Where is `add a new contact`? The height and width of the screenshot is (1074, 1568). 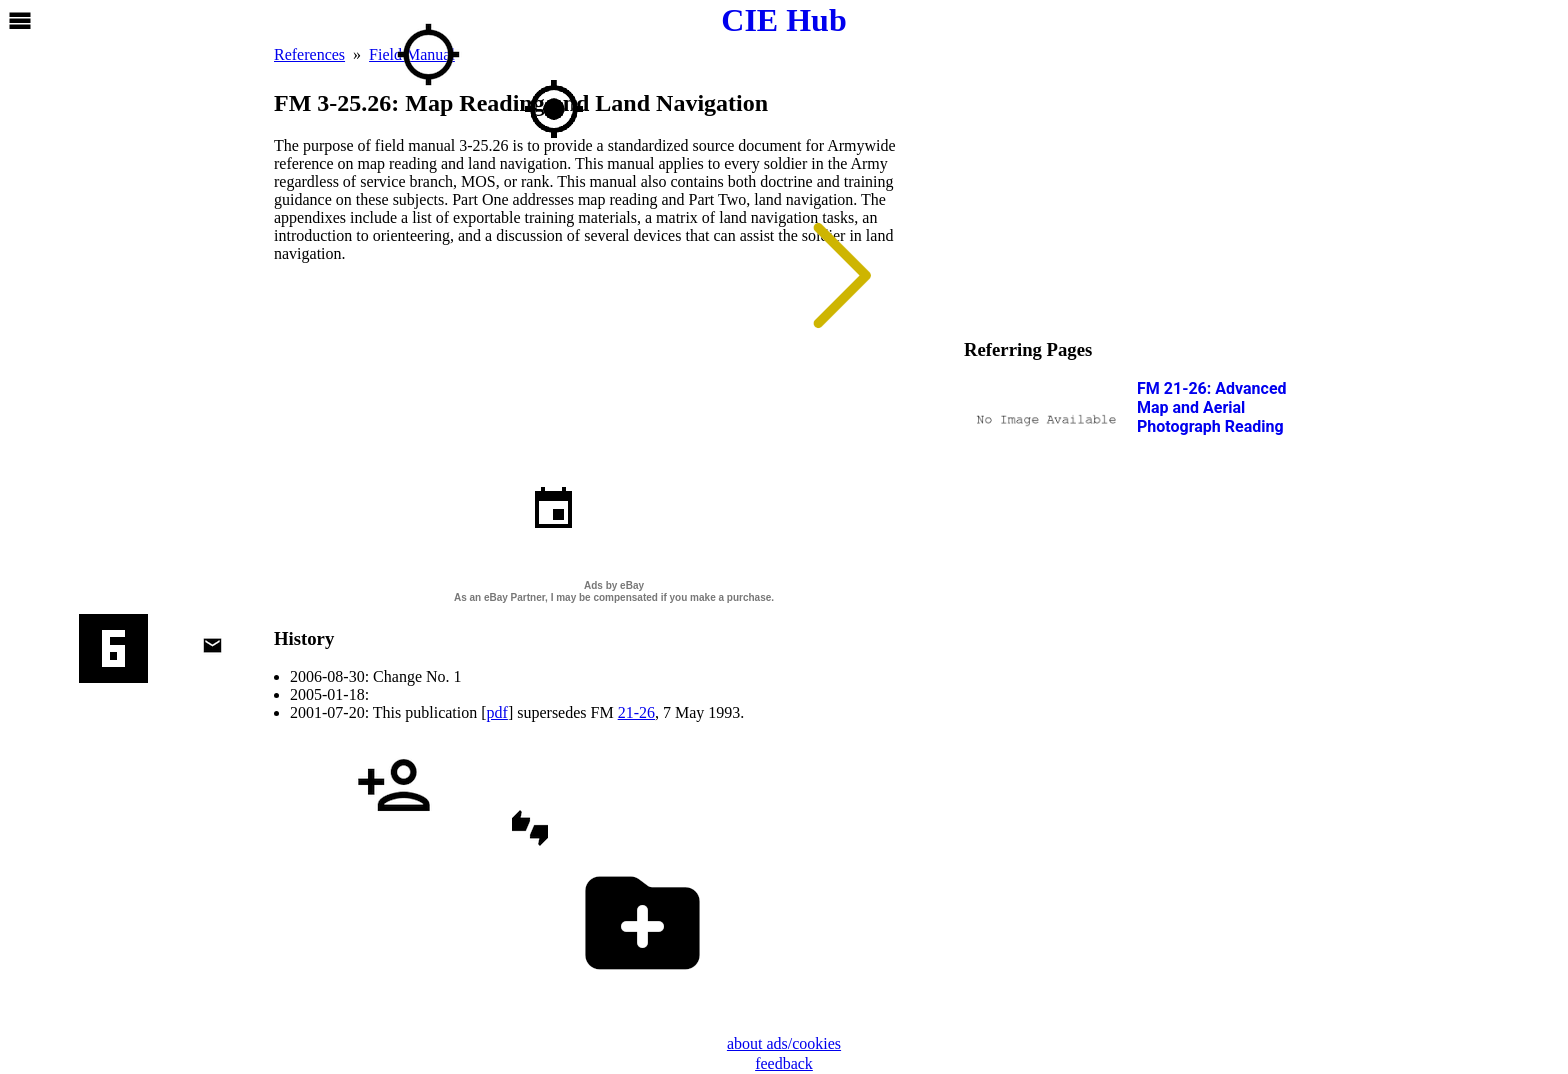
add a new contact is located at coordinates (394, 785).